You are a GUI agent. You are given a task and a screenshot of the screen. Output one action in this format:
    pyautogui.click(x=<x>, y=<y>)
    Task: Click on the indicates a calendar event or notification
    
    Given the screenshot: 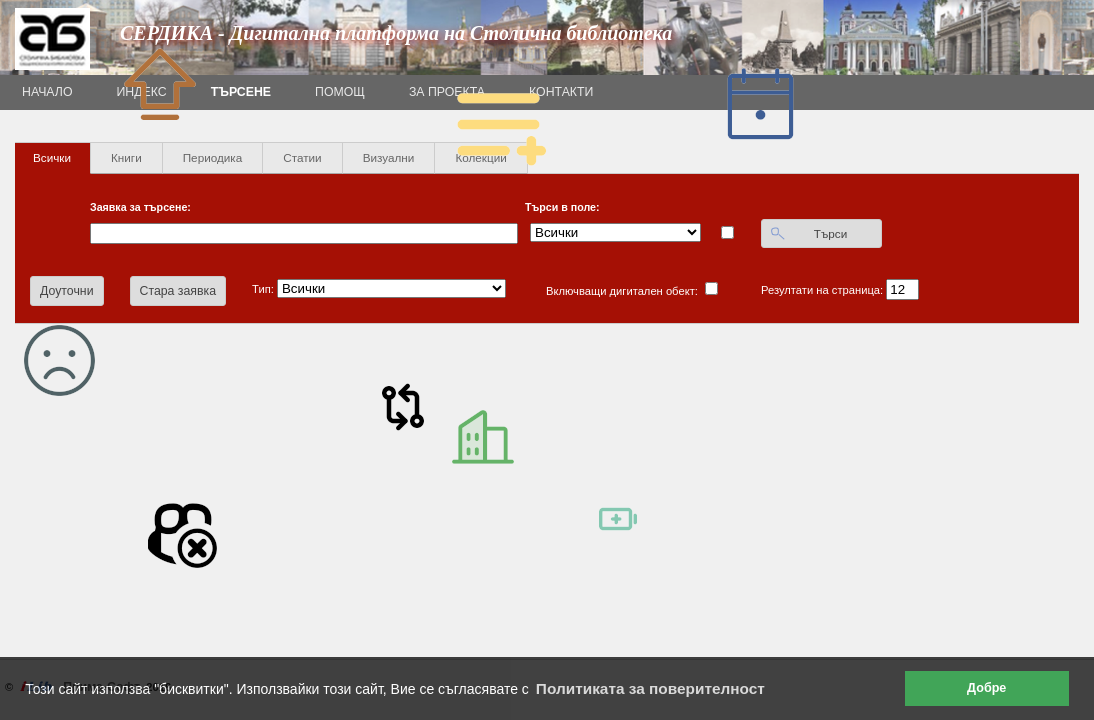 What is the action you would take?
    pyautogui.click(x=760, y=106)
    